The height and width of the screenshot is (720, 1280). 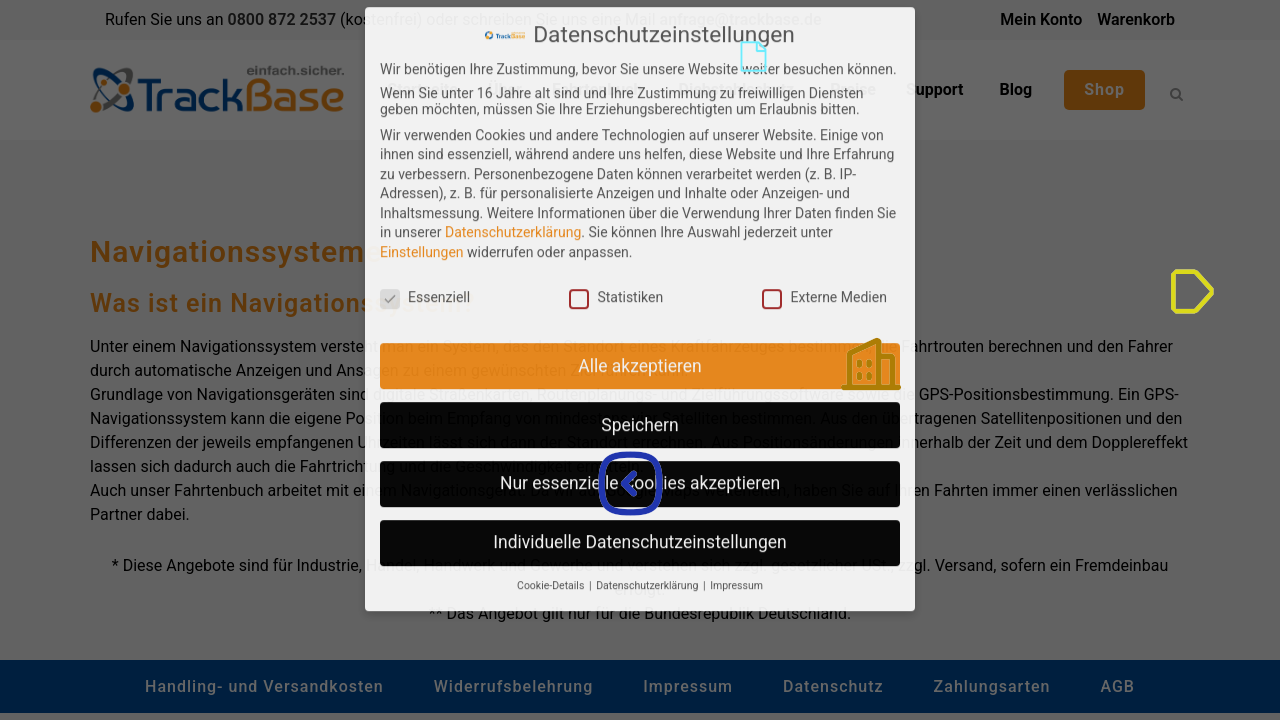 I want to click on indicates the current line in debug mode, so click(x=1189, y=291).